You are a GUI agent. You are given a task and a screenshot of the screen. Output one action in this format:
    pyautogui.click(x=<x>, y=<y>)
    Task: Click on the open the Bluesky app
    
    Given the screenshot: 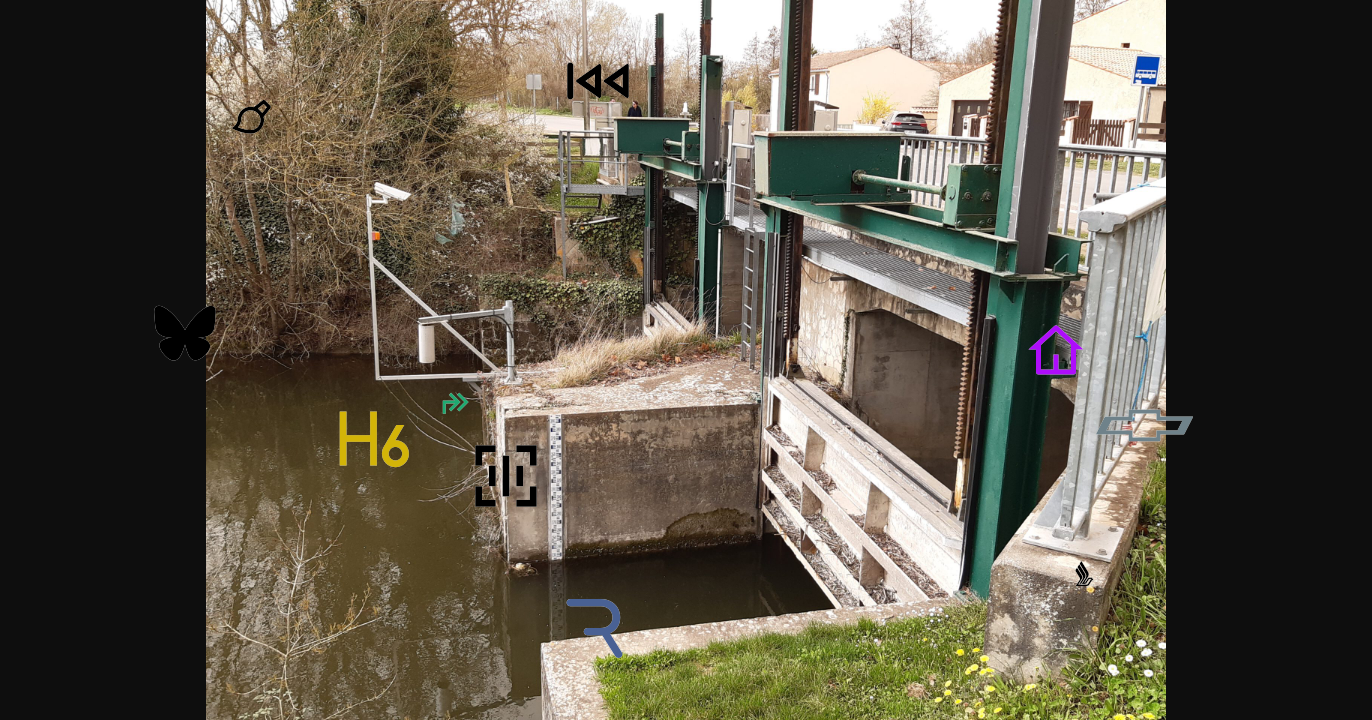 What is the action you would take?
    pyautogui.click(x=185, y=332)
    